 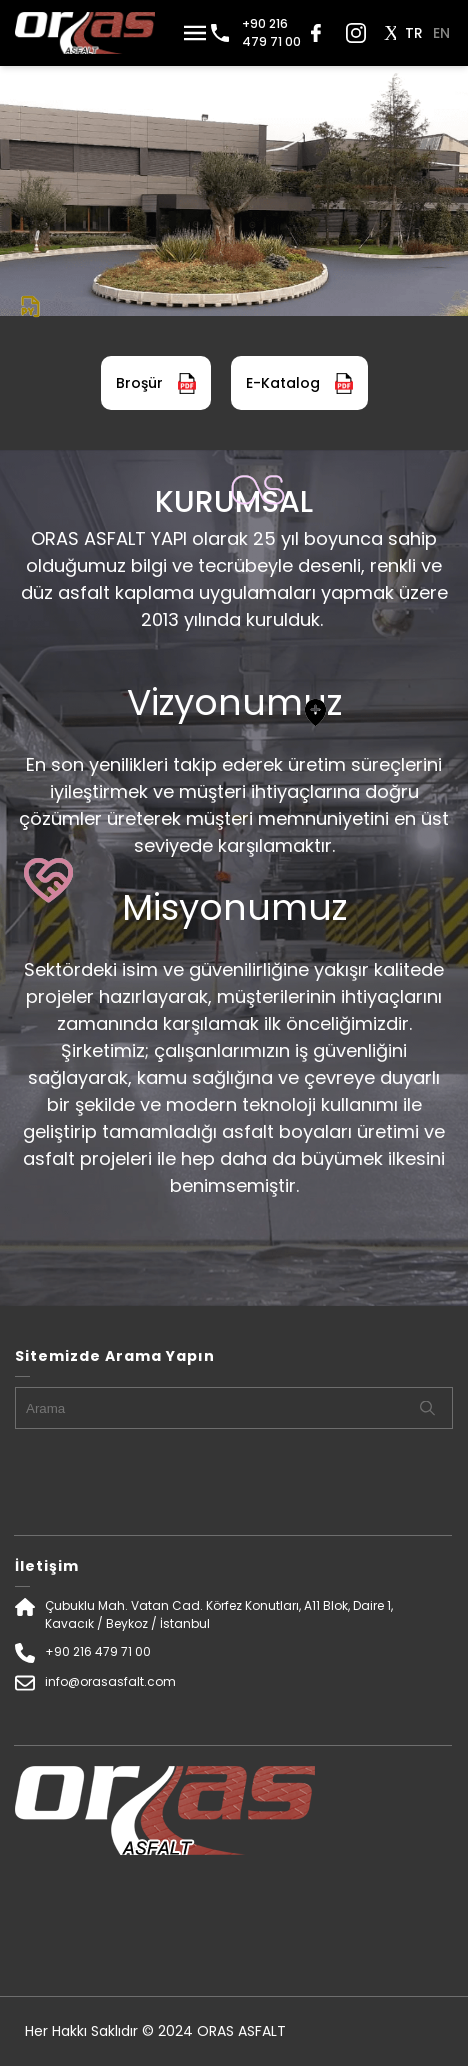 I want to click on open a python file, so click(x=30, y=306).